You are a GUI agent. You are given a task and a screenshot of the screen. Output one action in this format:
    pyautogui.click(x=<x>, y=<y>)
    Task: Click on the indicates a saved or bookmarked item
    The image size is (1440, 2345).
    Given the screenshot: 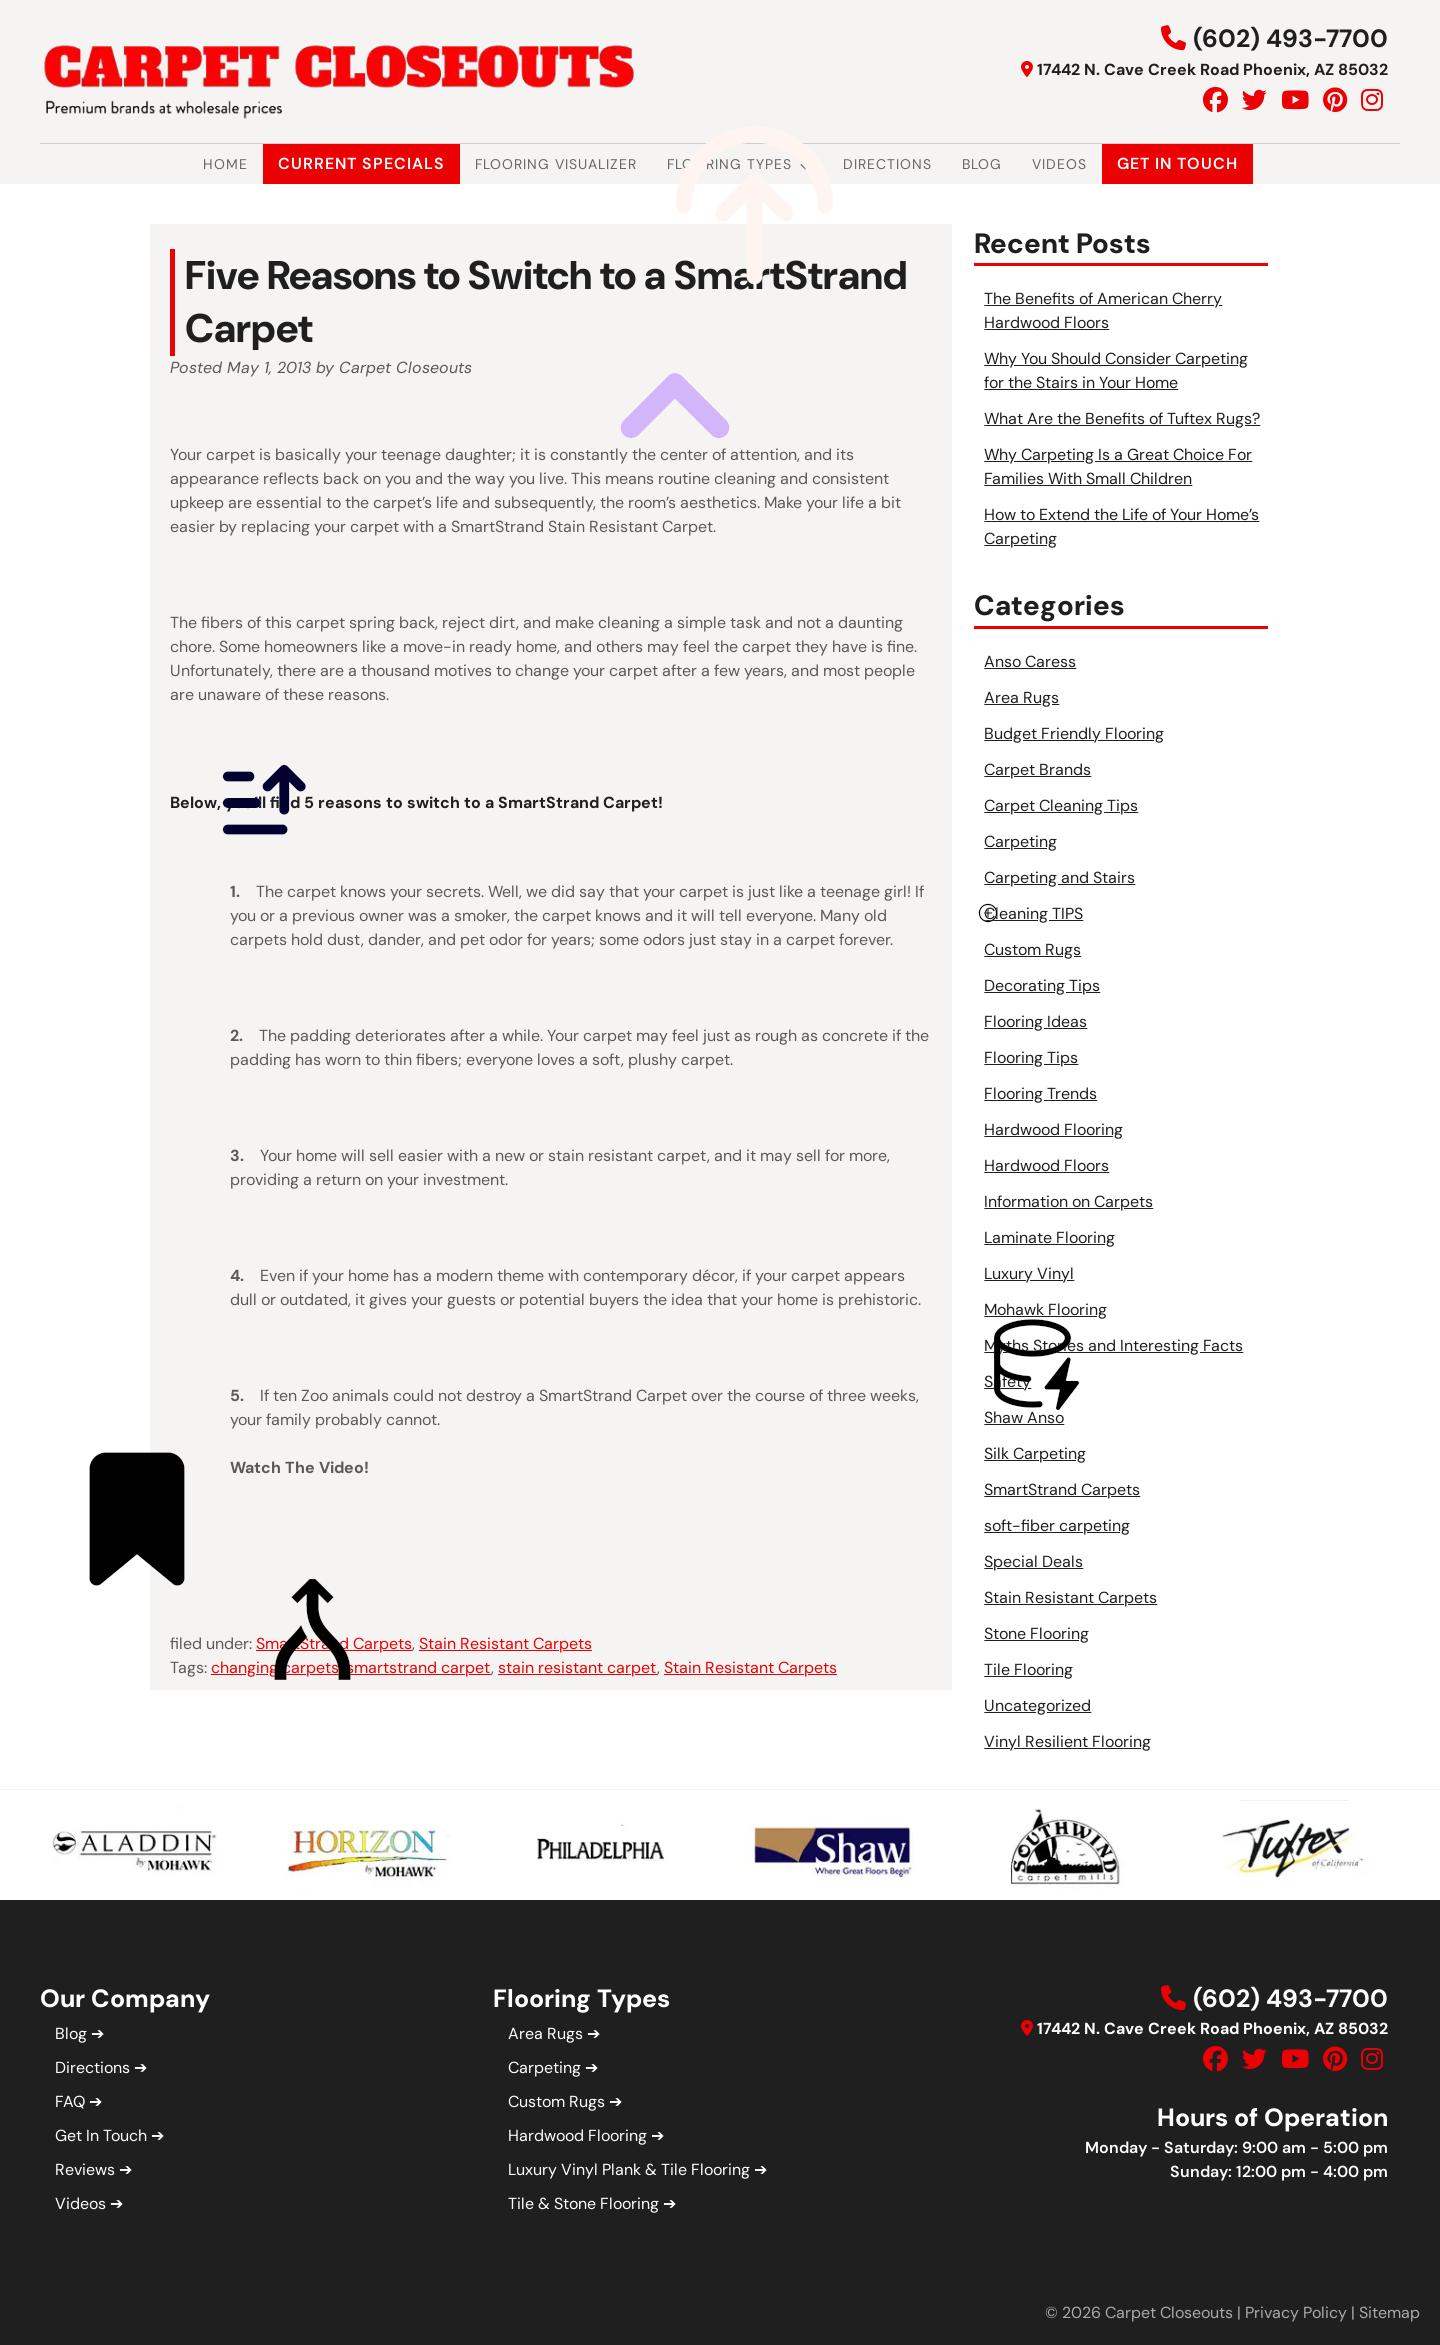 What is the action you would take?
    pyautogui.click(x=137, y=1519)
    